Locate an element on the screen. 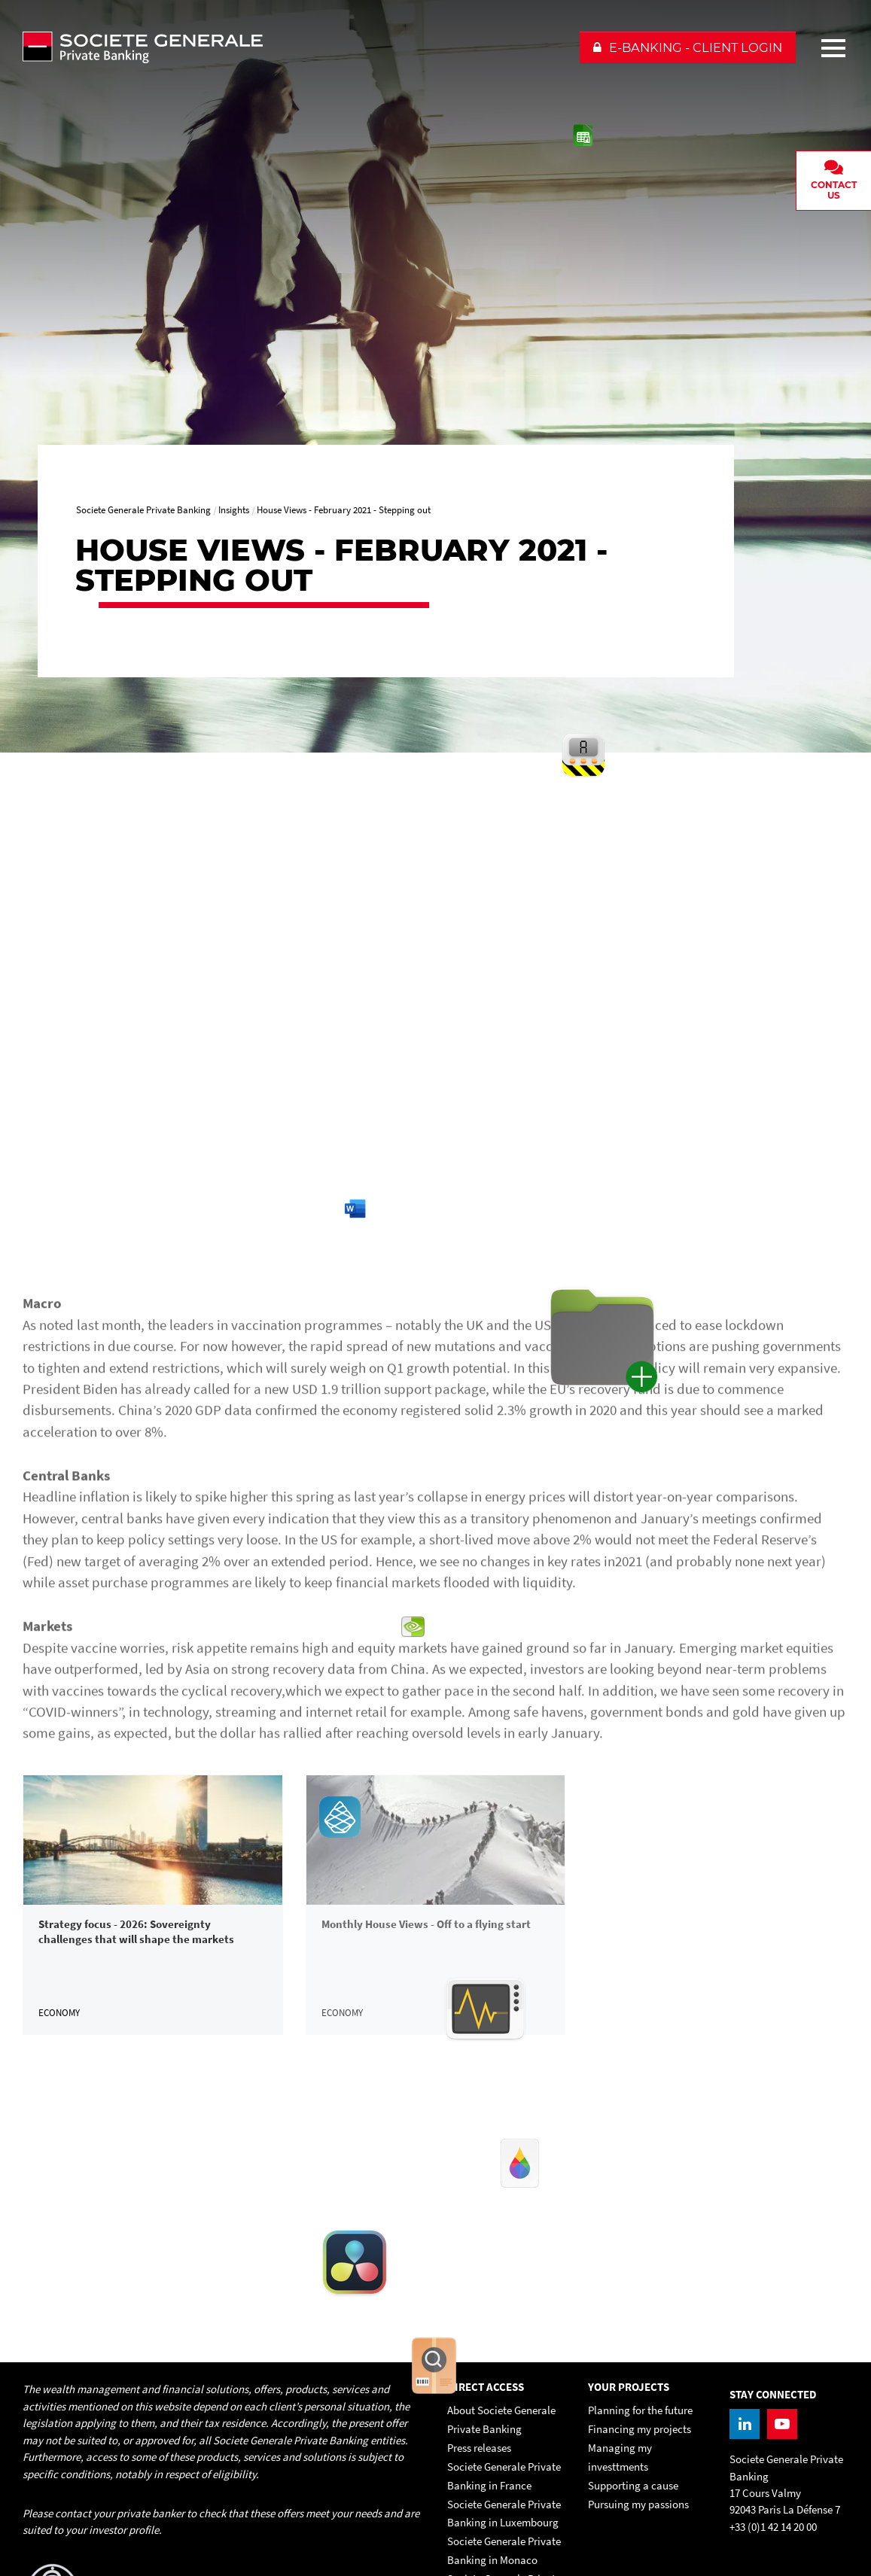 This screenshot has height=2576, width=871. open chromatic guitar tuner app (development version) is located at coordinates (583, 755).